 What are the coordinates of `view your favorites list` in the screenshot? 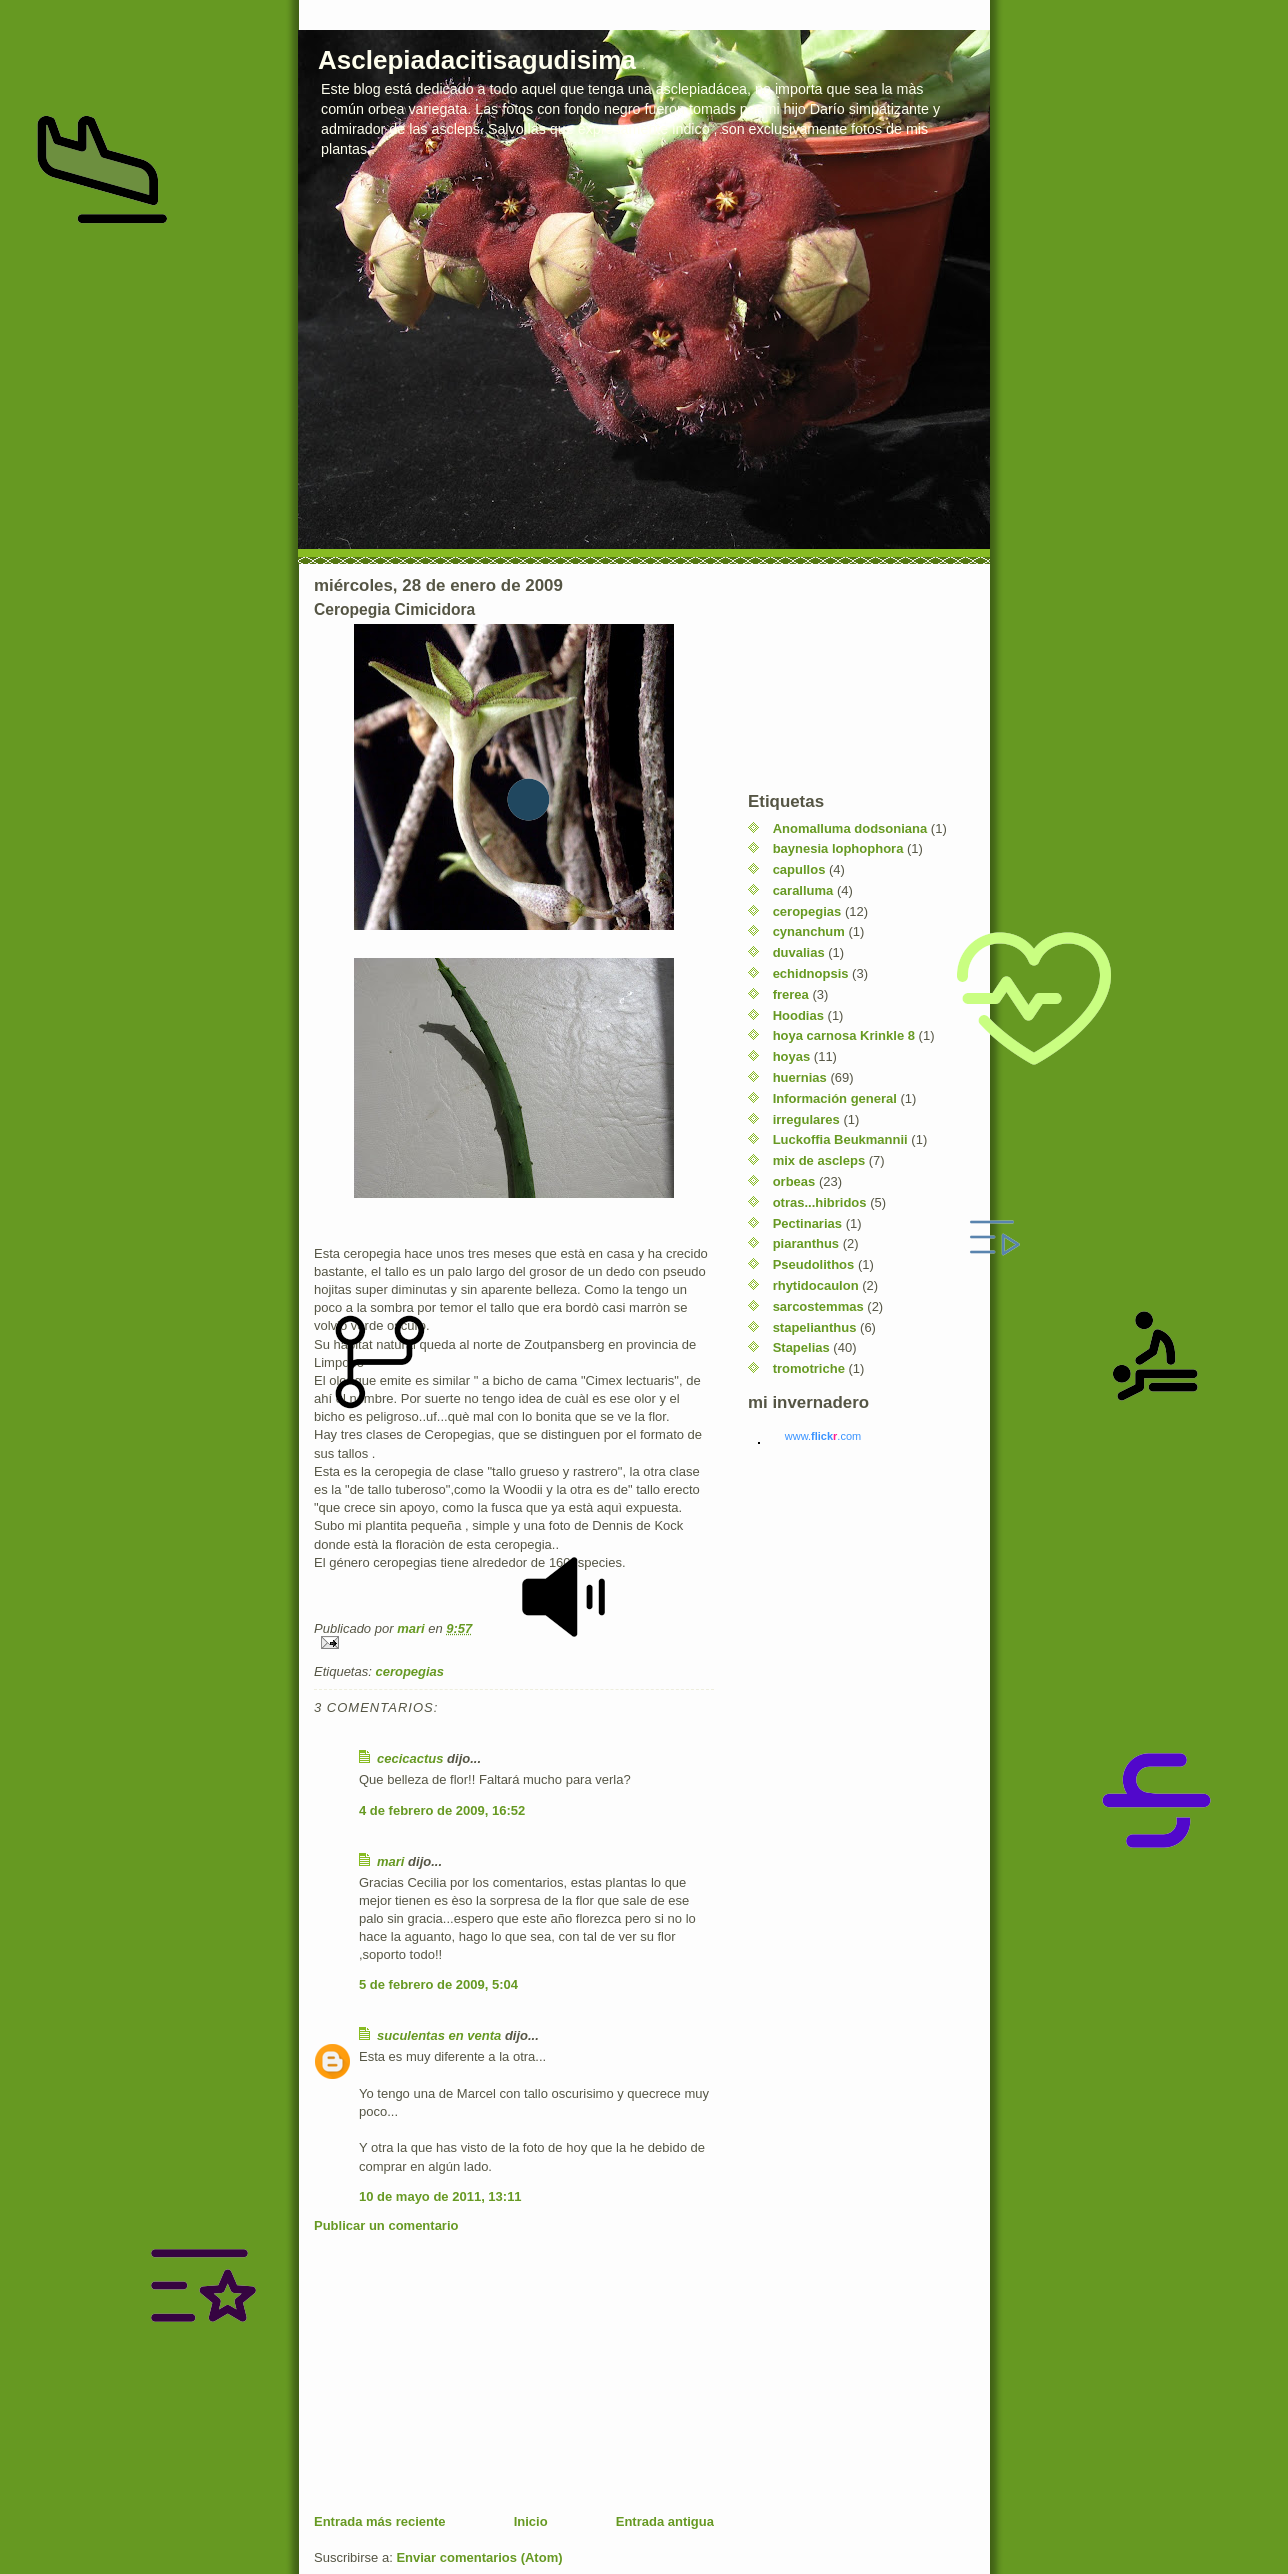 It's located at (199, 2285).